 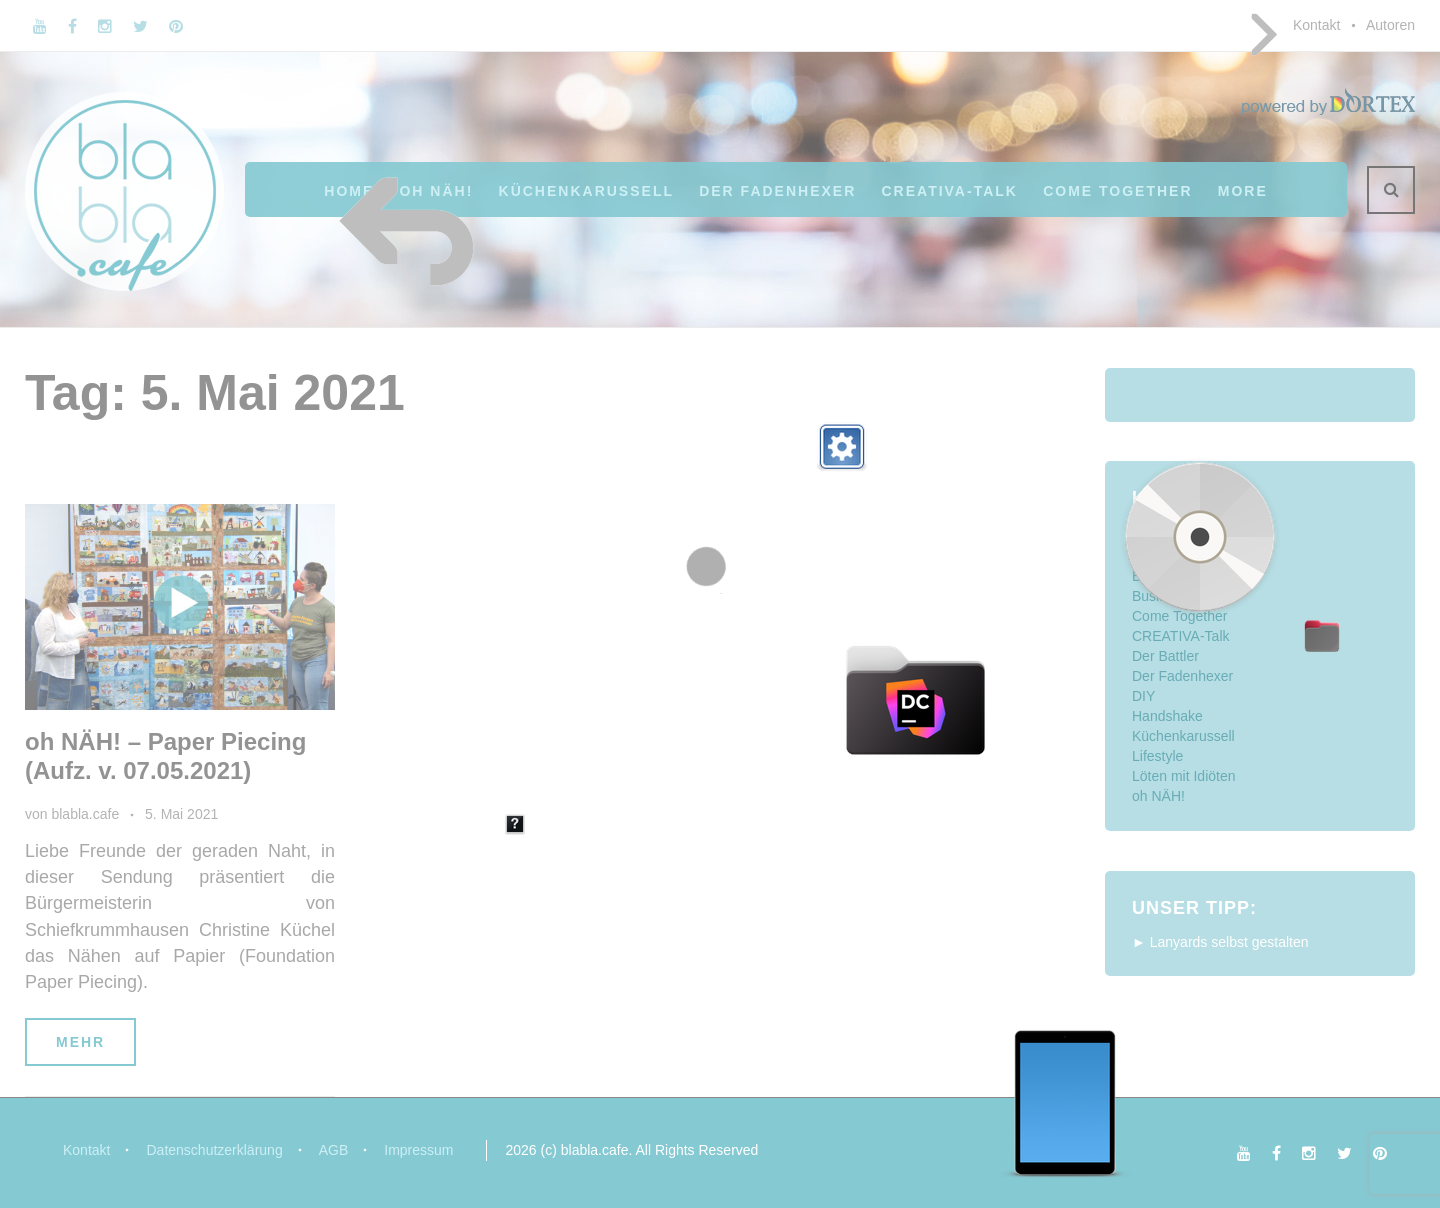 I want to click on undo the last action, so click(x=408, y=231).